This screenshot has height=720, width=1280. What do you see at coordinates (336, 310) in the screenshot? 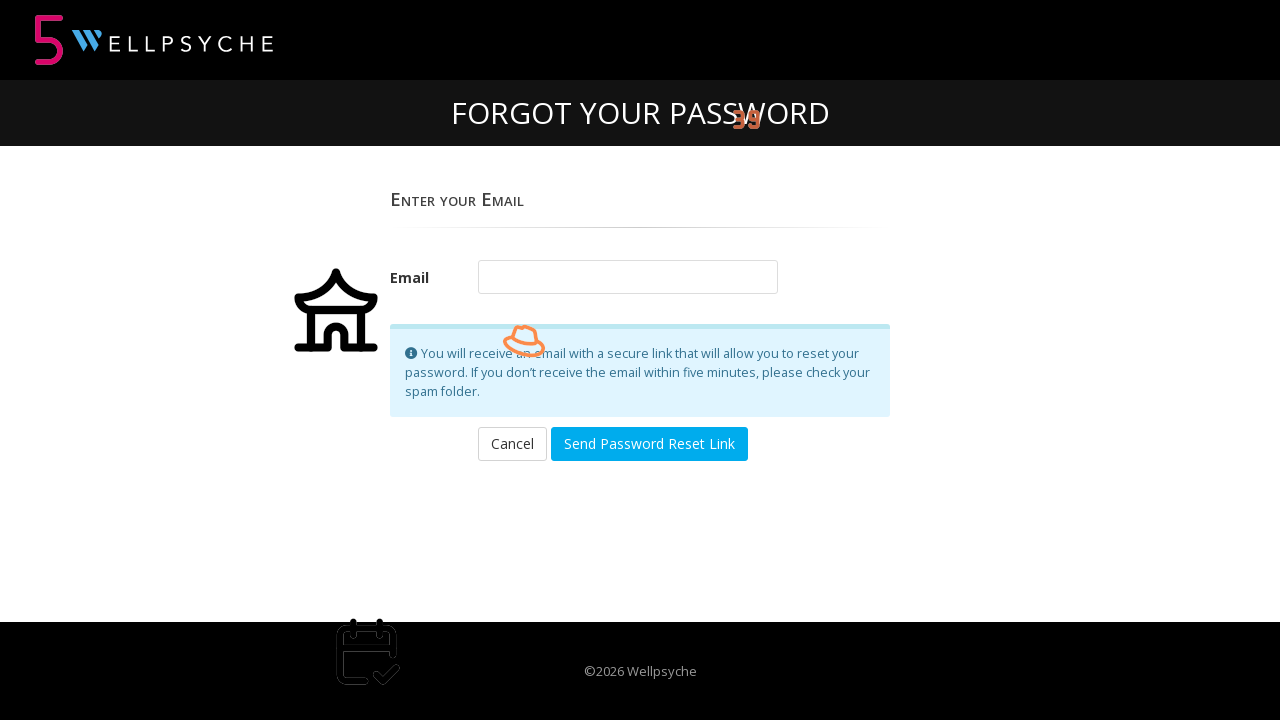
I see `view pavilion or gazebo location` at bounding box center [336, 310].